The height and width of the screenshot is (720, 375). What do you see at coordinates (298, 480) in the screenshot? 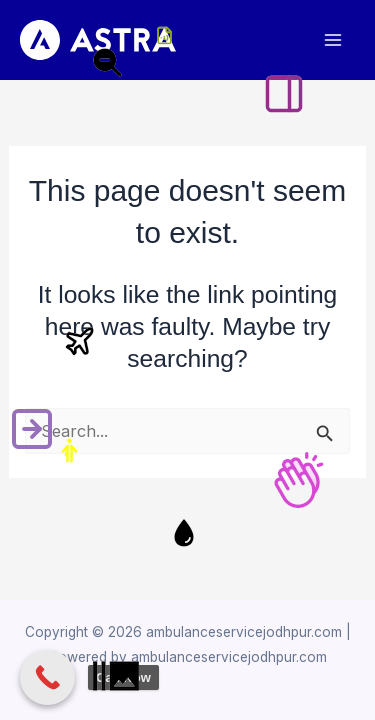
I see `give applause or show appreciation` at bounding box center [298, 480].